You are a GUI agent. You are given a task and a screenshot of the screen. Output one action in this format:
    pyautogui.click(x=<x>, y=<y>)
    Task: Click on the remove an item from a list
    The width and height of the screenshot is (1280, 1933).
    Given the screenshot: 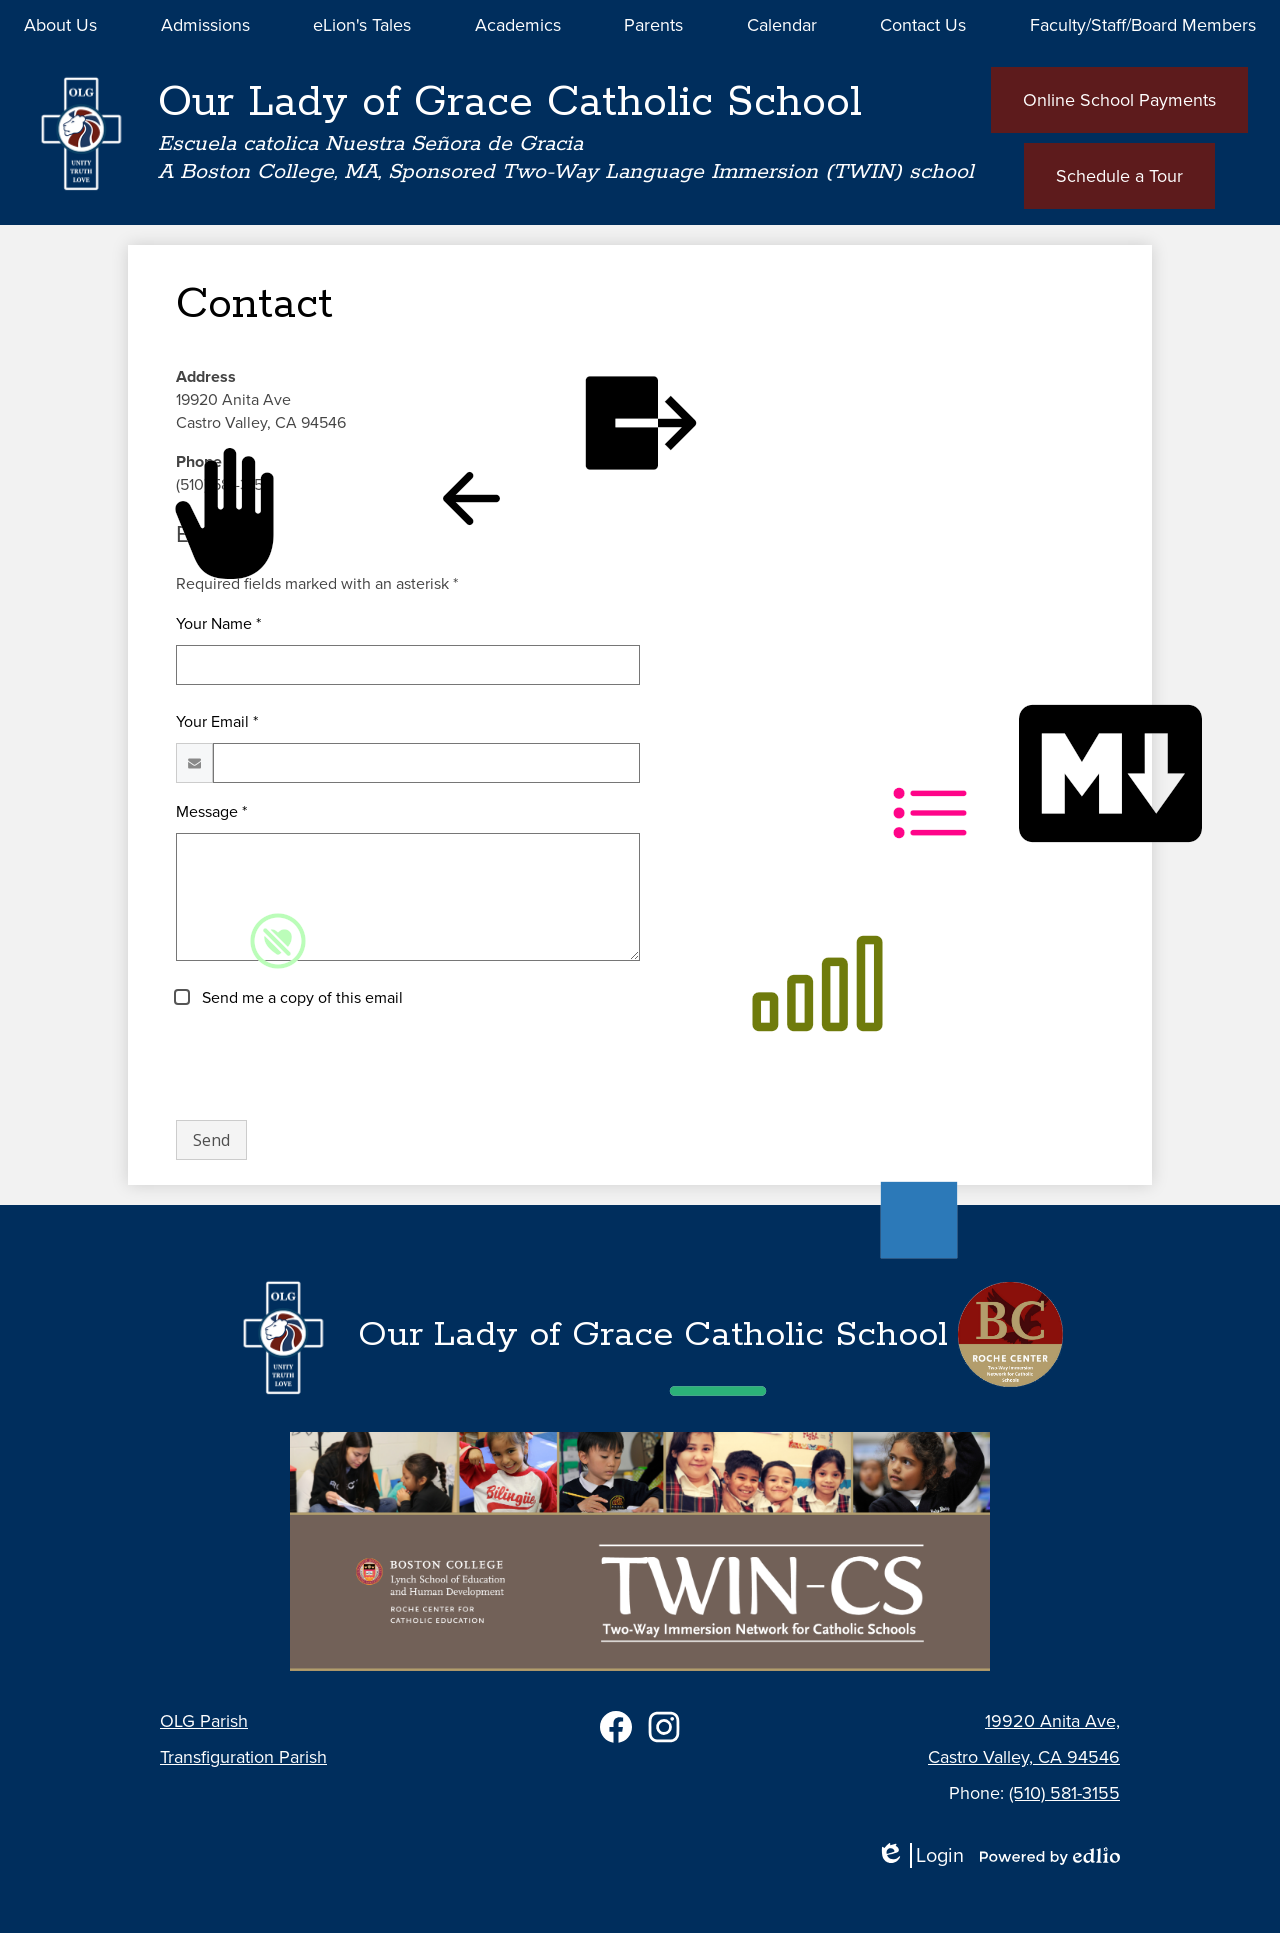 What is the action you would take?
    pyautogui.click(x=718, y=1391)
    